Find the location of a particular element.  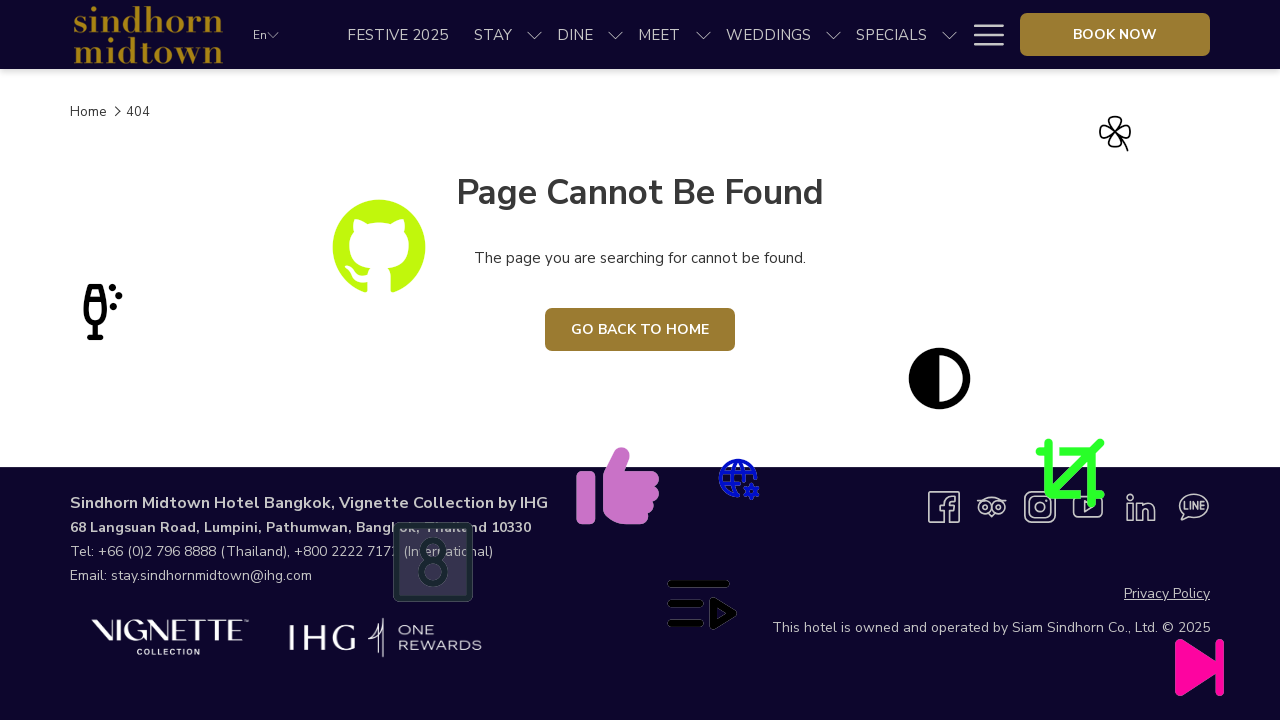

crop an image is located at coordinates (1070, 473).